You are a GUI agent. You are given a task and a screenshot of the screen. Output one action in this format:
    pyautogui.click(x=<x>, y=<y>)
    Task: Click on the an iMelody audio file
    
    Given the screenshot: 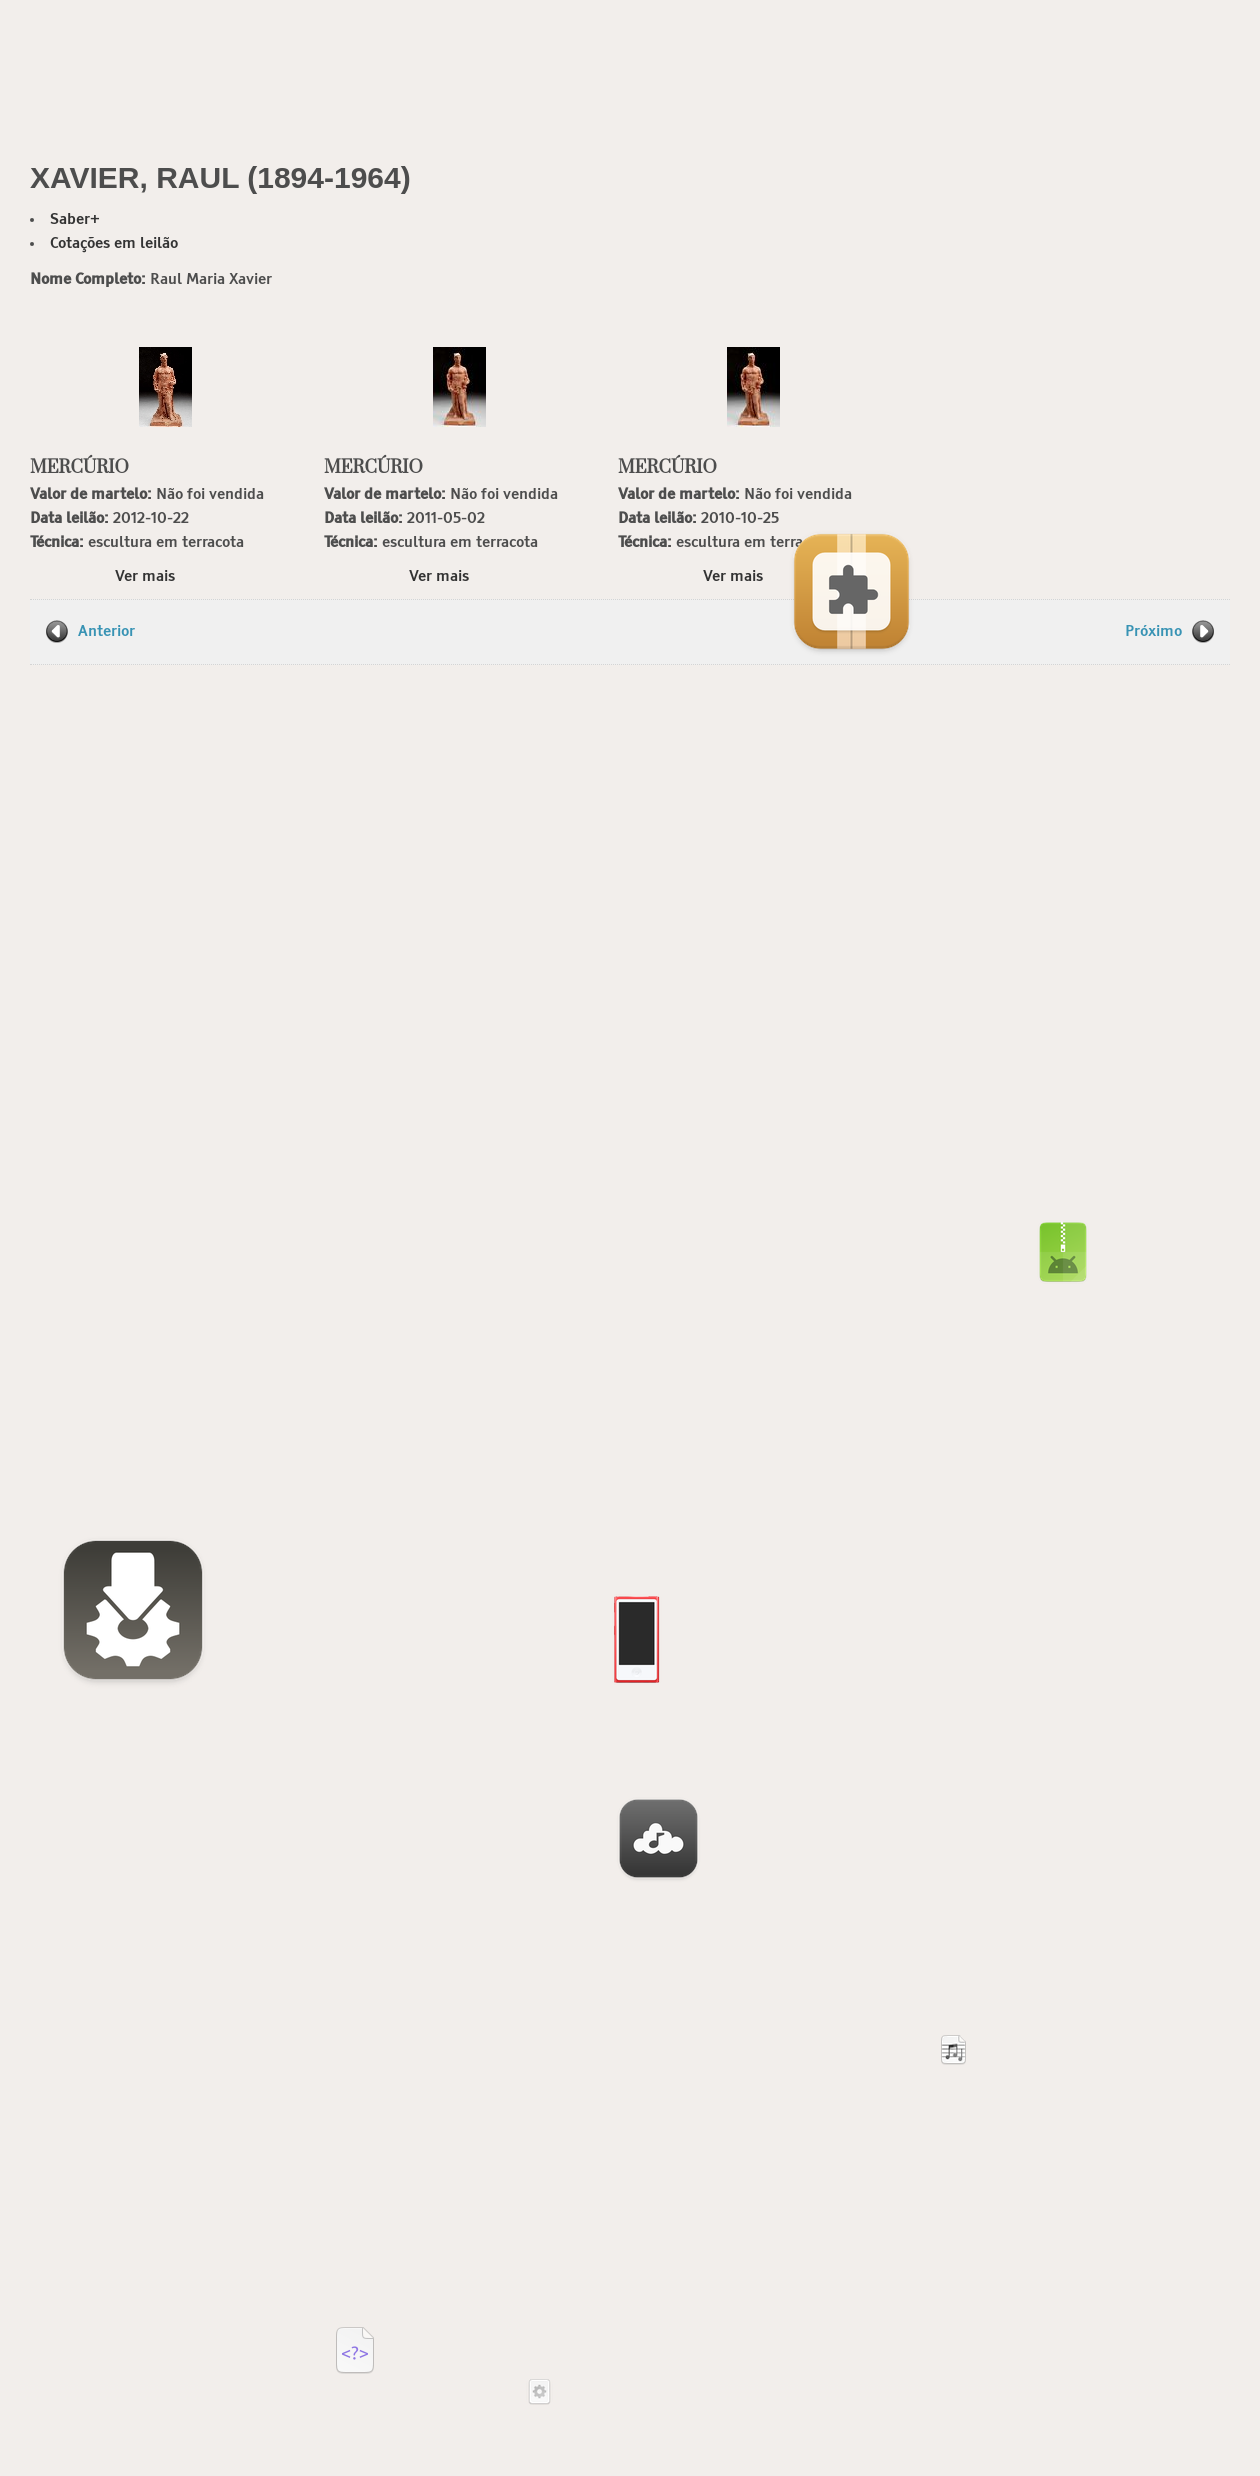 What is the action you would take?
    pyautogui.click(x=953, y=2049)
    